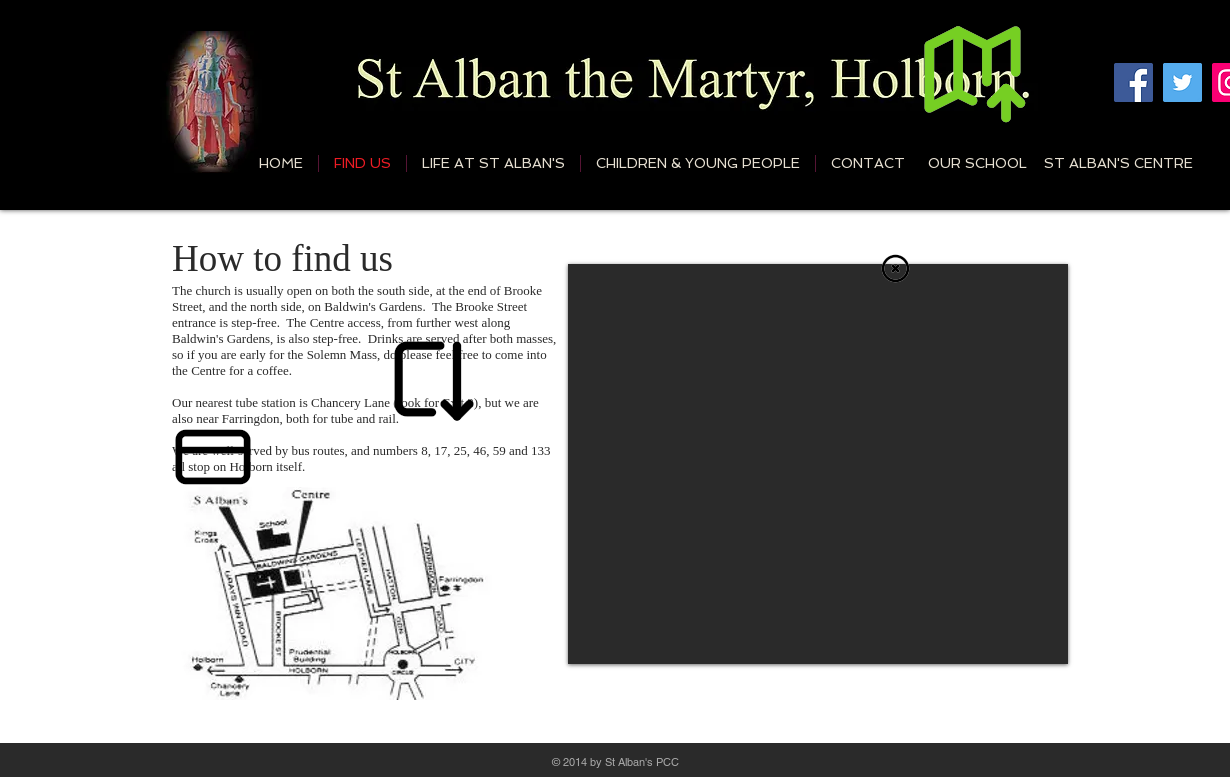 The height and width of the screenshot is (777, 1230). What do you see at coordinates (972, 69) in the screenshot?
I see `upload or share your current map location` at bounding box center [972, 69].